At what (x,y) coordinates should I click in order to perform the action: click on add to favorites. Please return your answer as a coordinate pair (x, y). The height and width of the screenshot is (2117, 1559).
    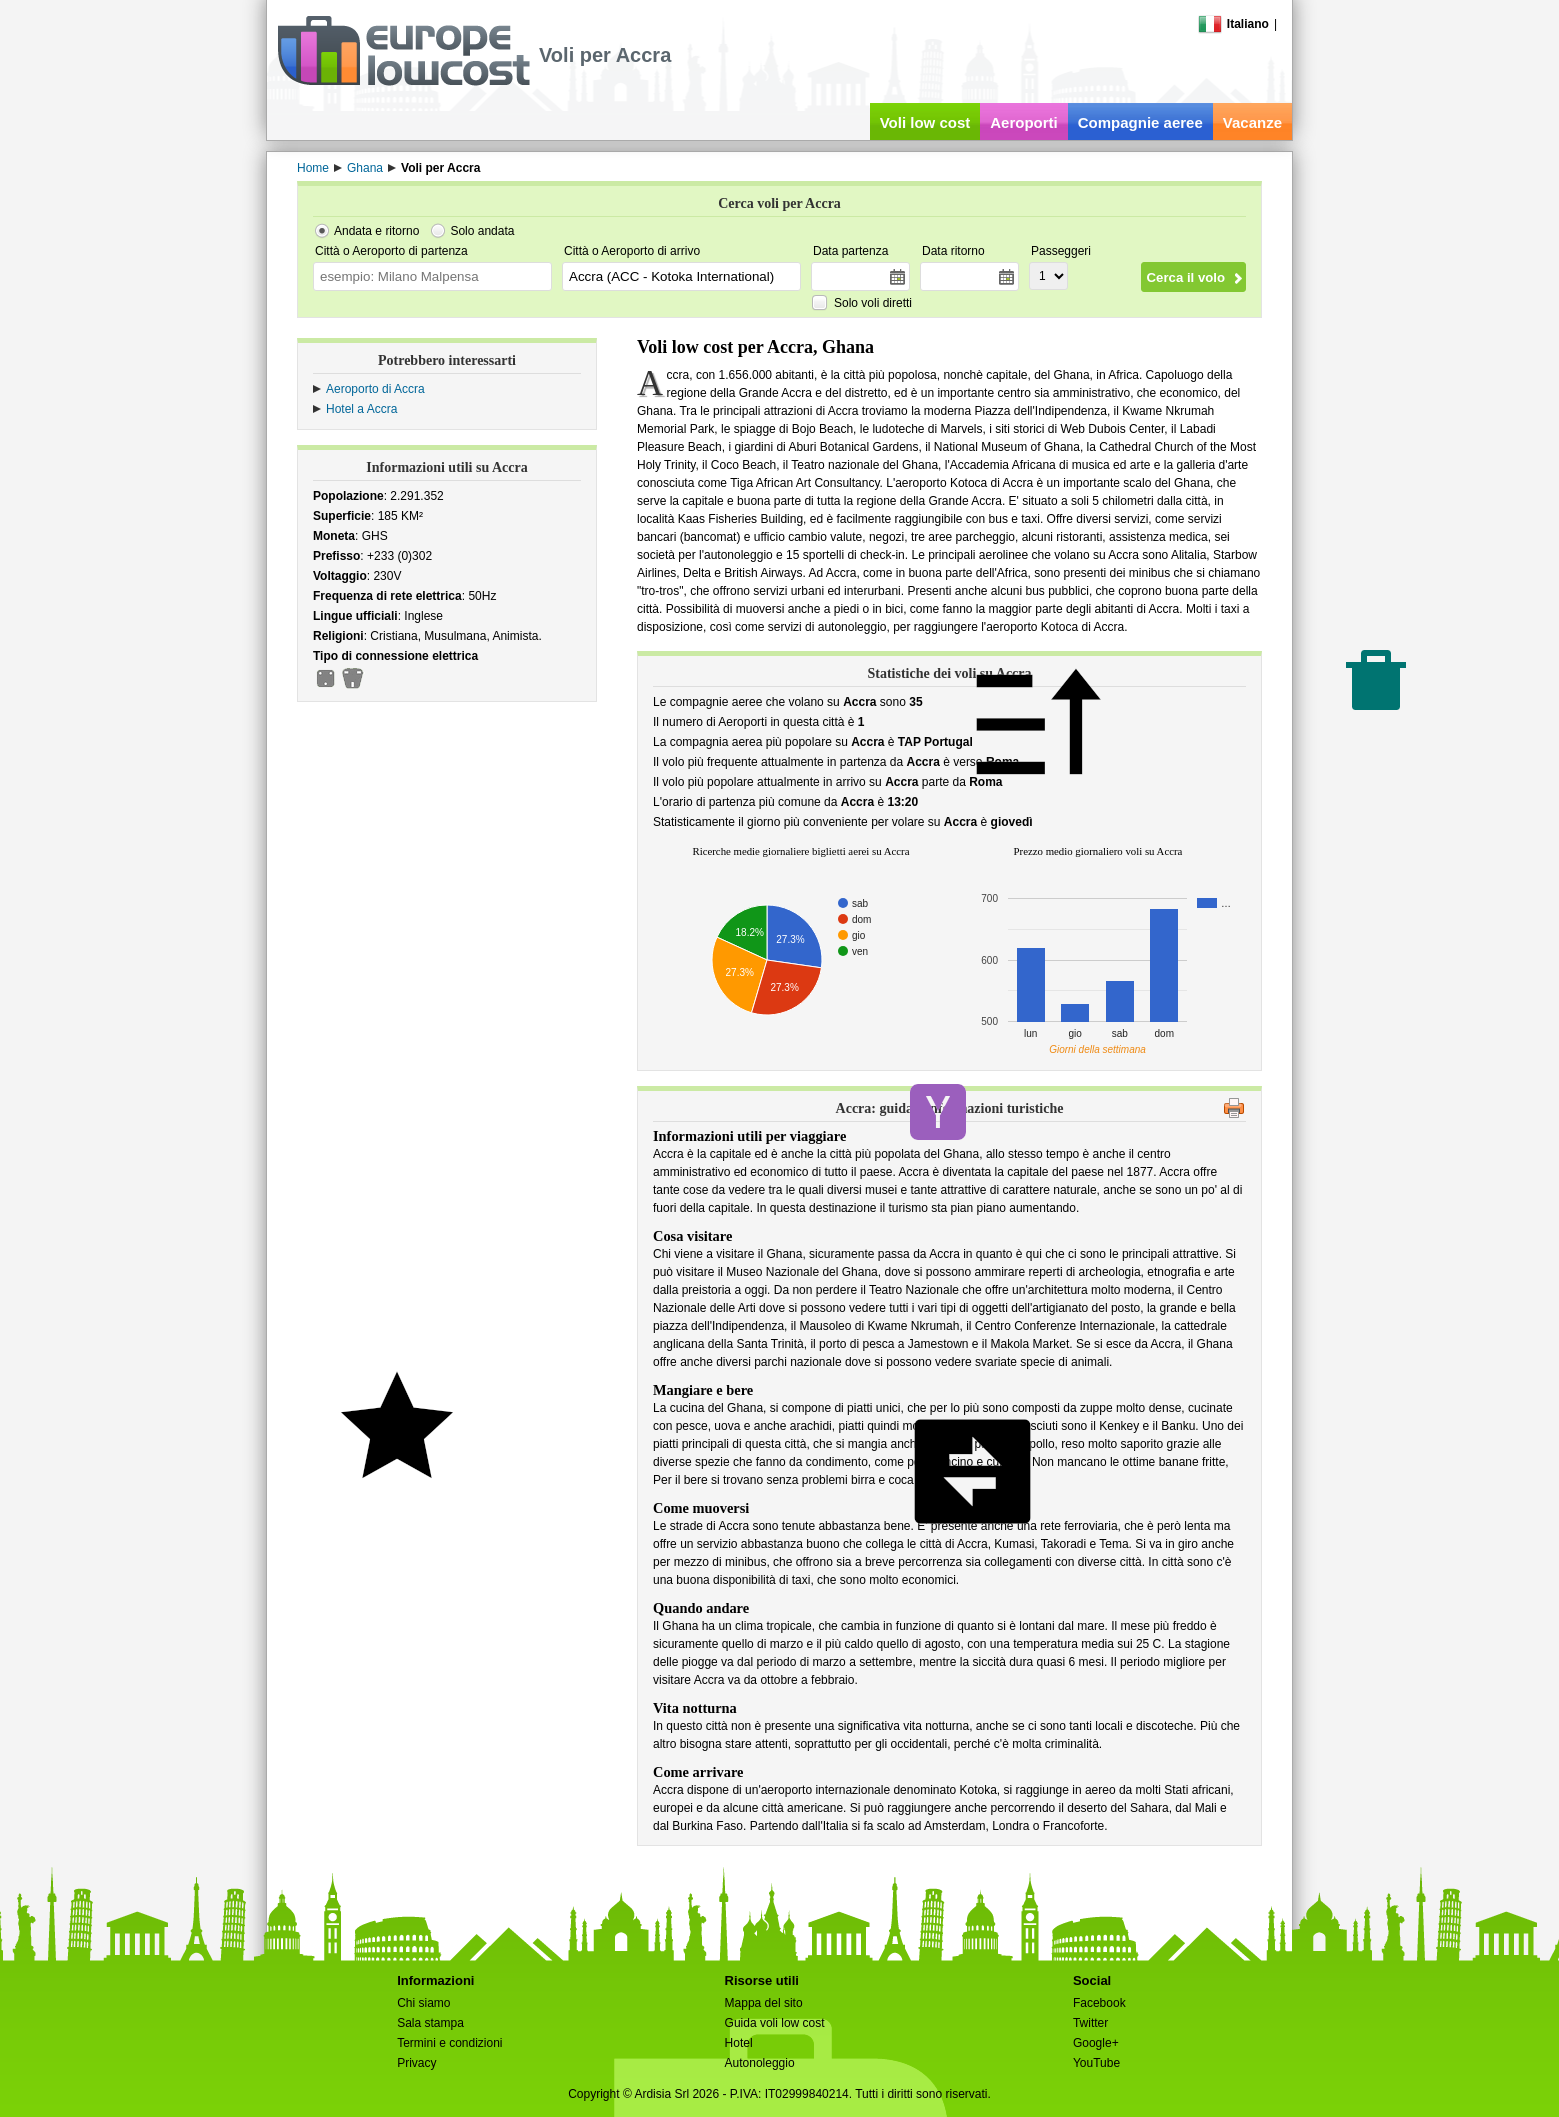
    Looking at the image, I should click on (397, 1428).